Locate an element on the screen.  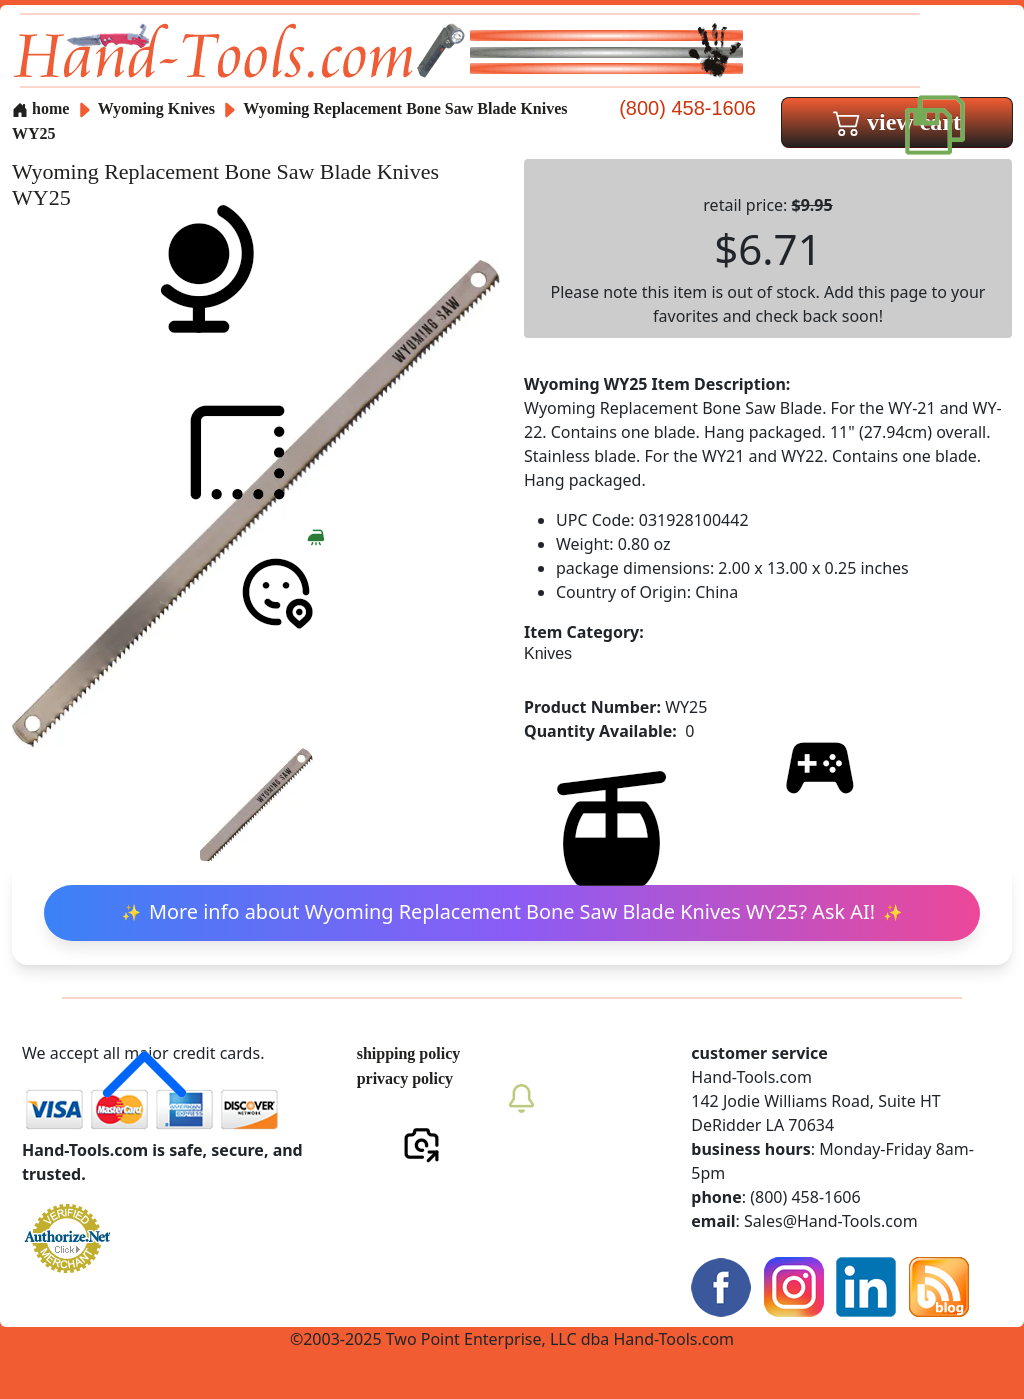
share a photo or image is located at coordinates (421, 1143).